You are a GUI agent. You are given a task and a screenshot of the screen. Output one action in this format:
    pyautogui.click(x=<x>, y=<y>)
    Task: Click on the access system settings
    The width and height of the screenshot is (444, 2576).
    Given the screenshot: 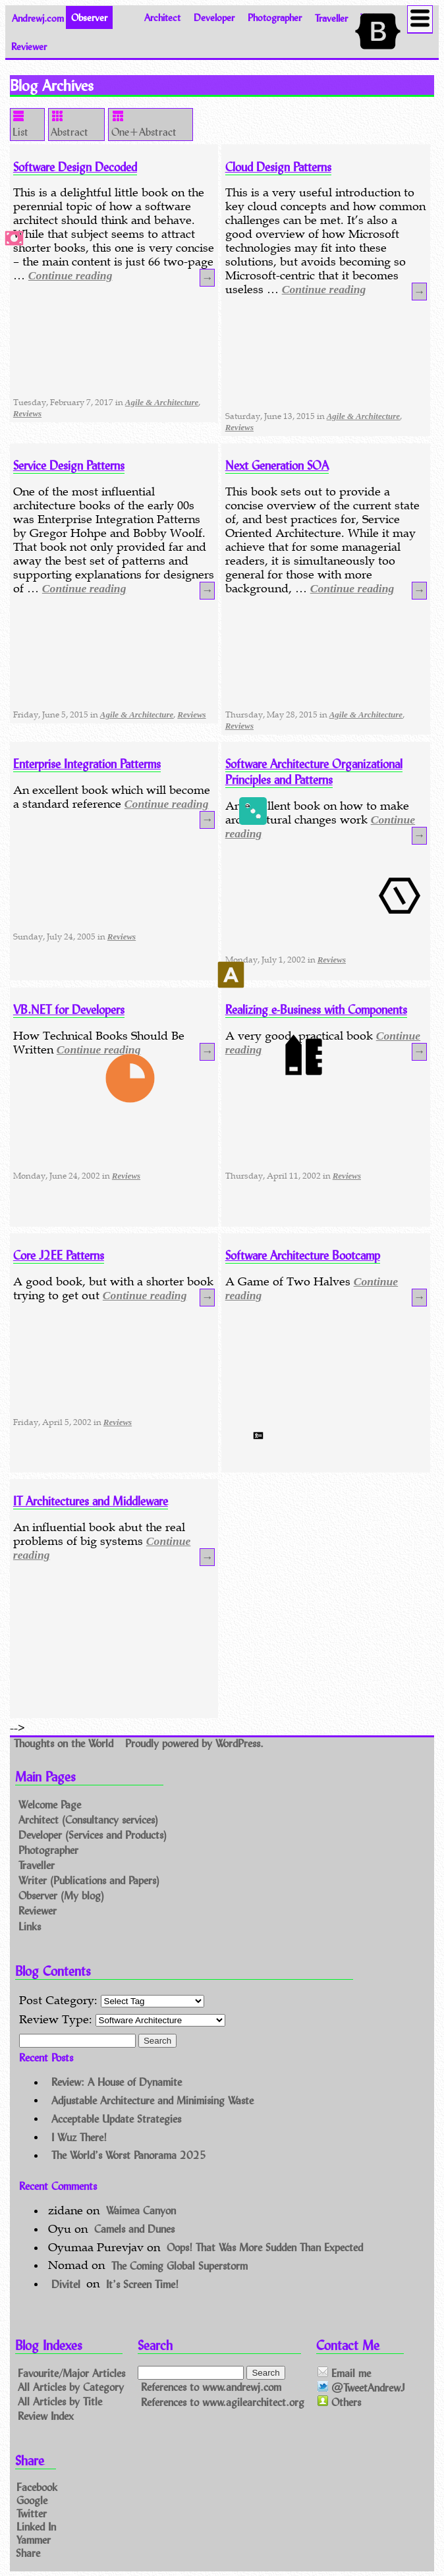 What is the action you would take?
    pyautogui.click(x=399, y=895)
    